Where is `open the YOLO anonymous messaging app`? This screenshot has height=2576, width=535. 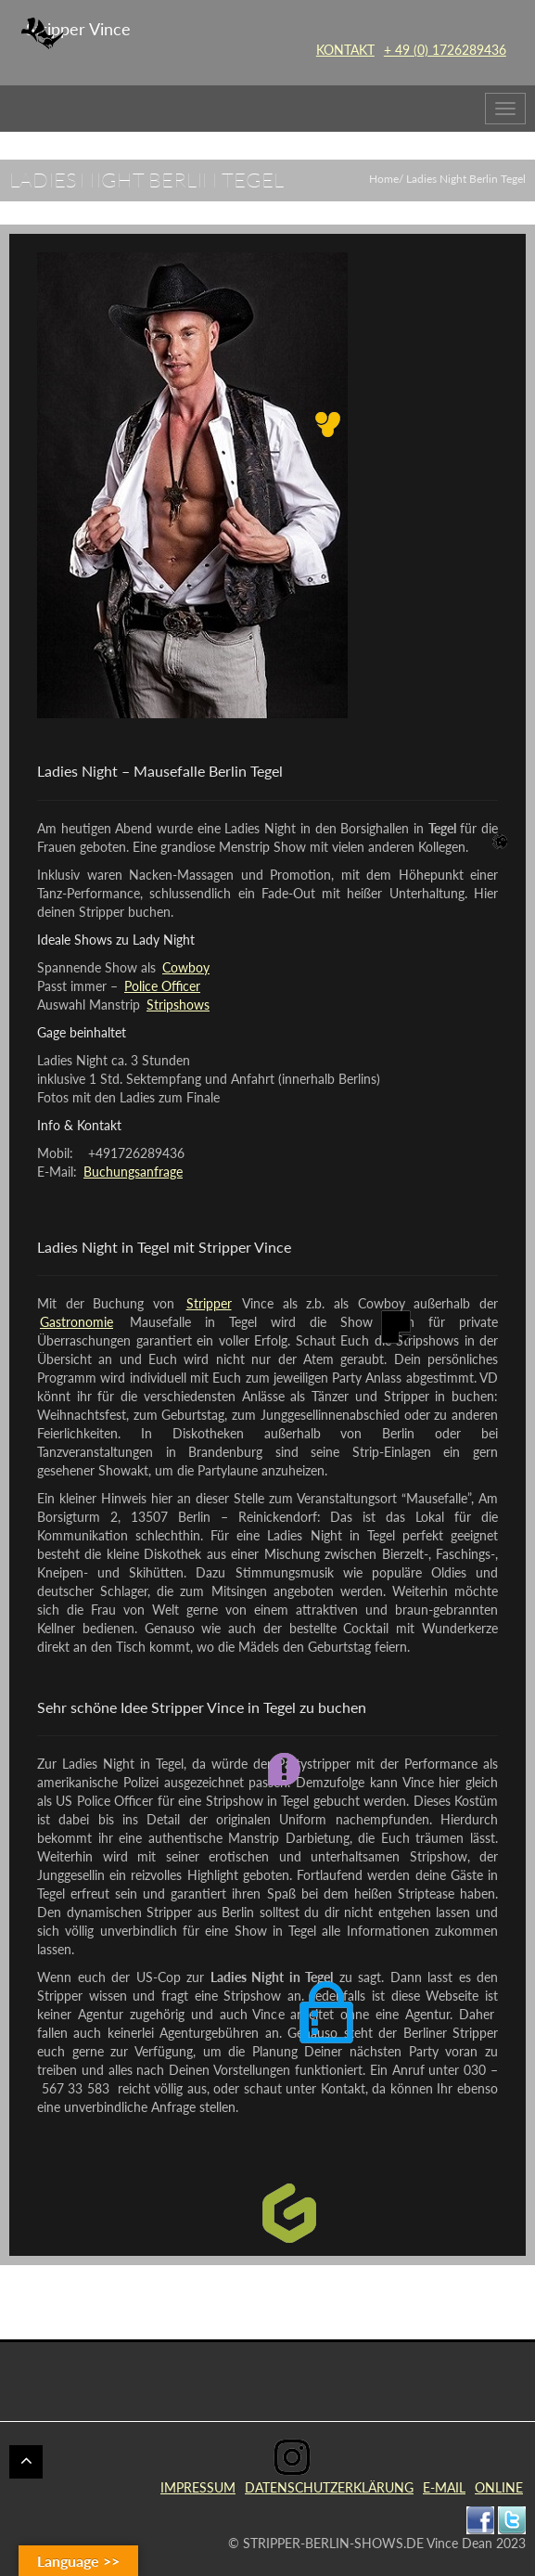
open the YOLO anonymous messaging app is located at coordinates (327, 424).